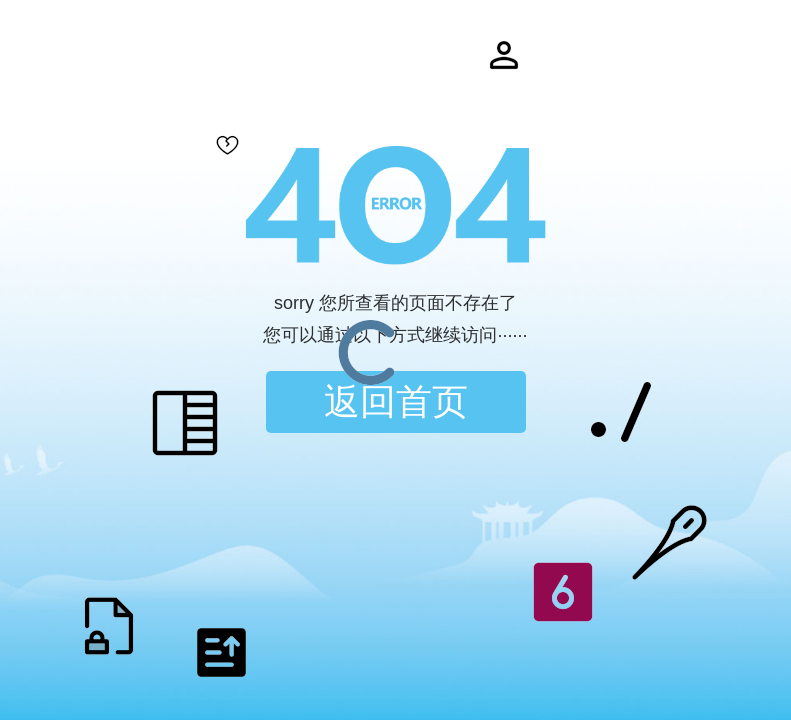 Image resolution: width=791 pixels, height=720 pixels. I want to click on a locked or encrypted file, so click(109, 626).